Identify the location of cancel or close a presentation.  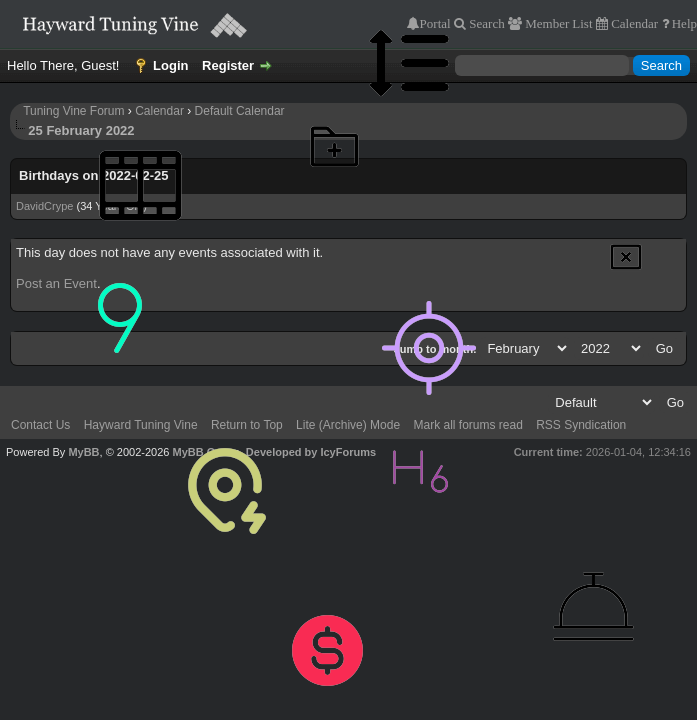
(626, 257).